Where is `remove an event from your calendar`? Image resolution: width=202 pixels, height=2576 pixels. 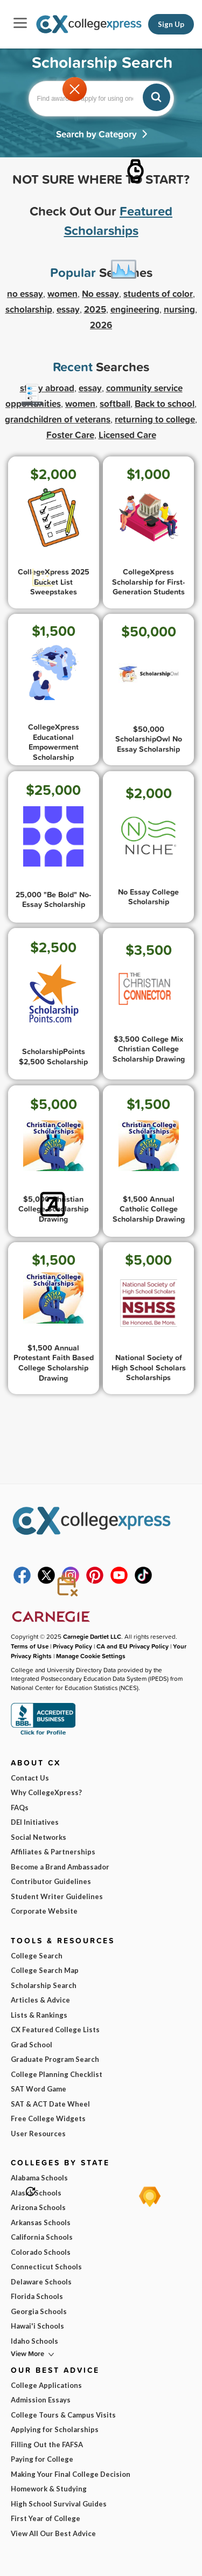
remove an event from your calendar is located at coordinates (66, 1585).